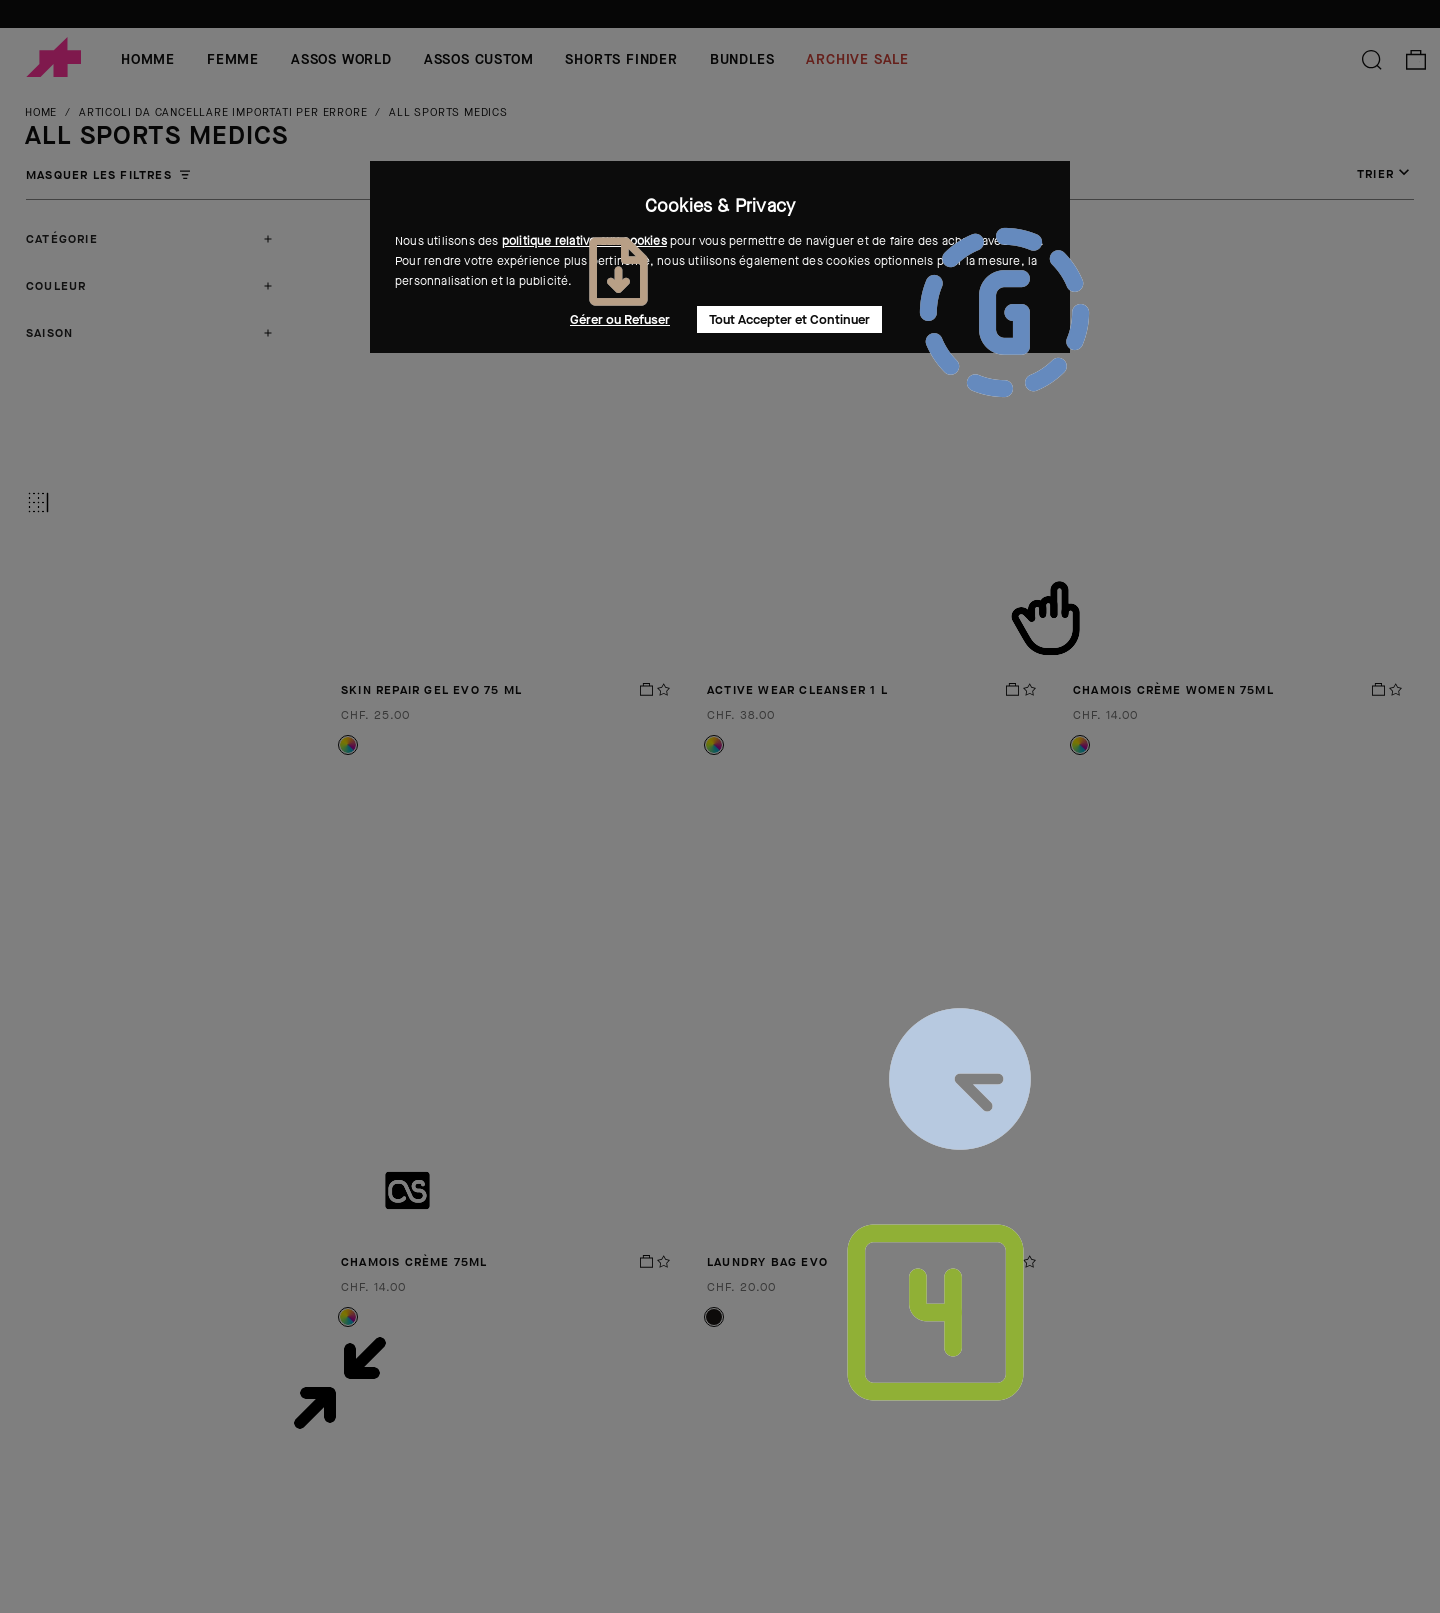  Describe the element at coordinates (1046, 614) in the screenshot. I see `select or highlight the ring finger for gesture input` at that location.